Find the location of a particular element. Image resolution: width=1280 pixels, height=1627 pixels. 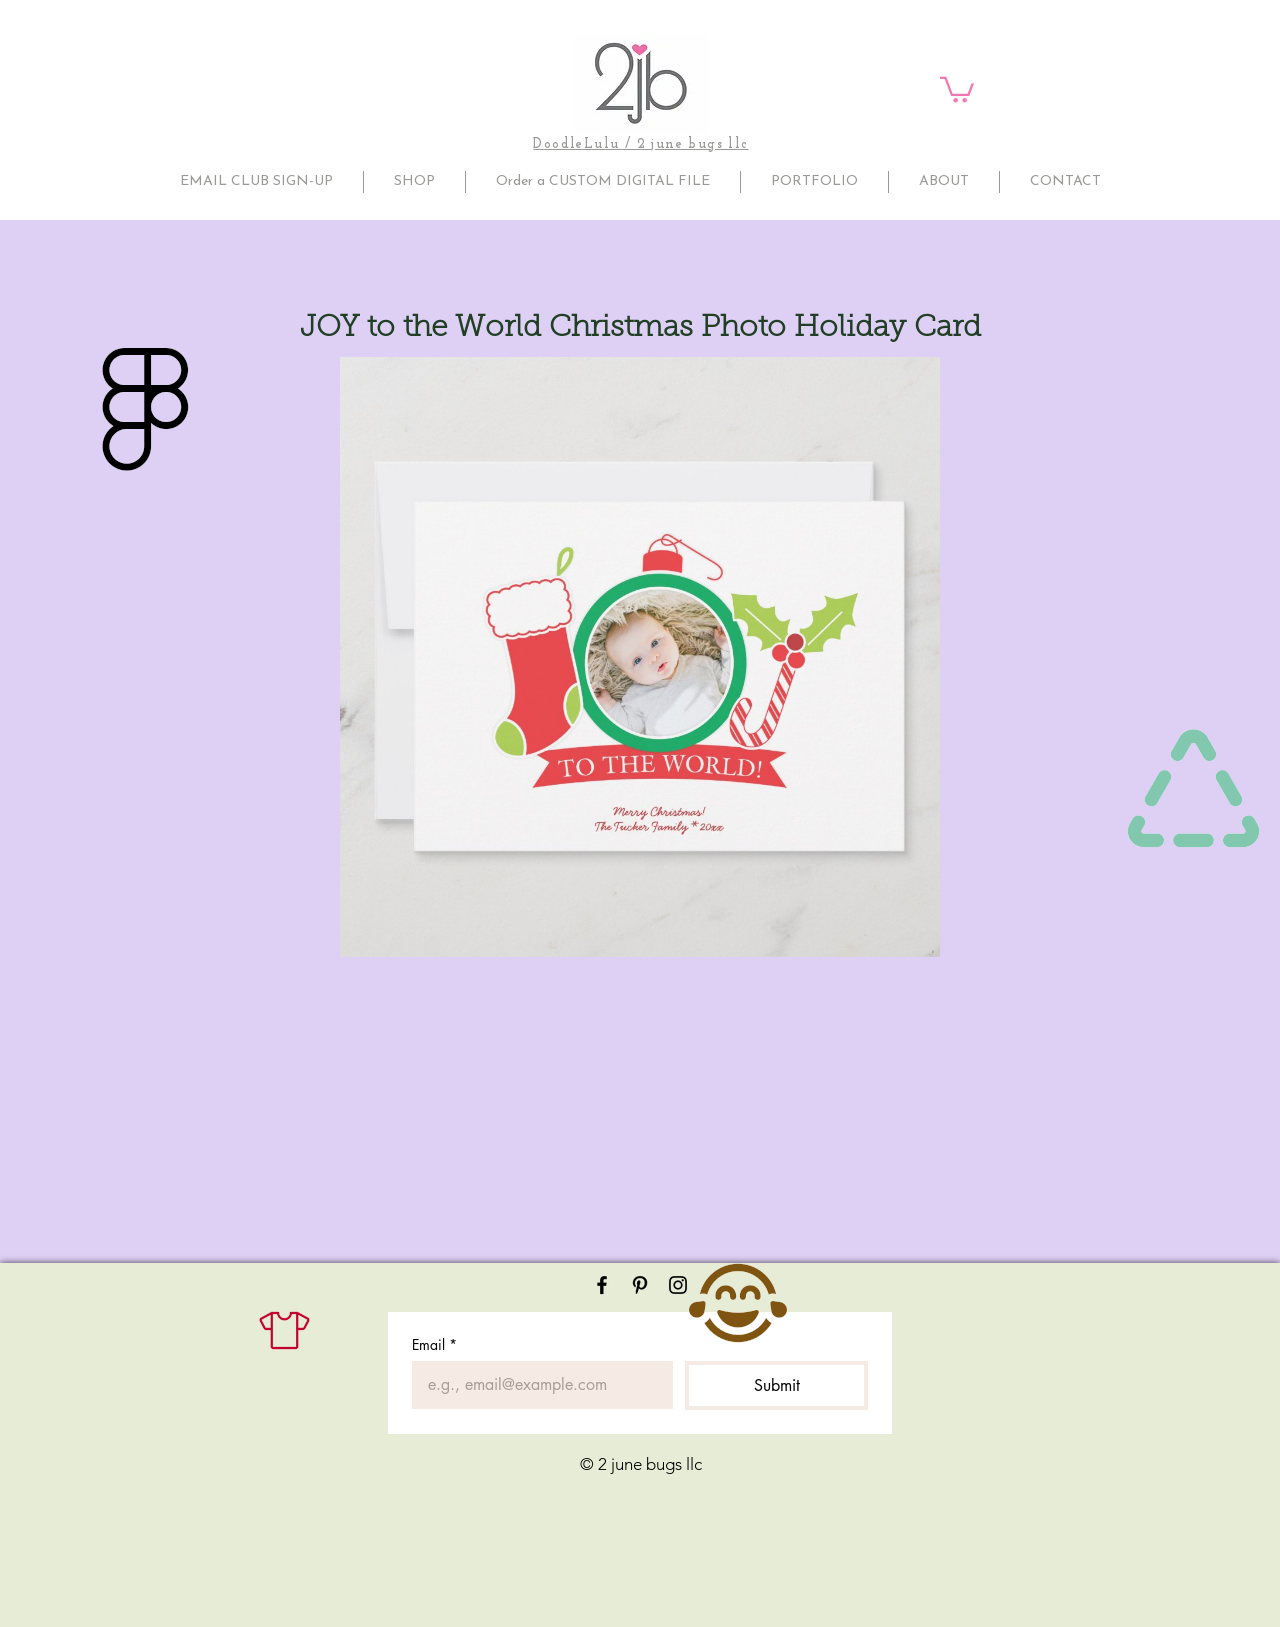

browse clothing or apparel category is located at coordinates (284, 1330).